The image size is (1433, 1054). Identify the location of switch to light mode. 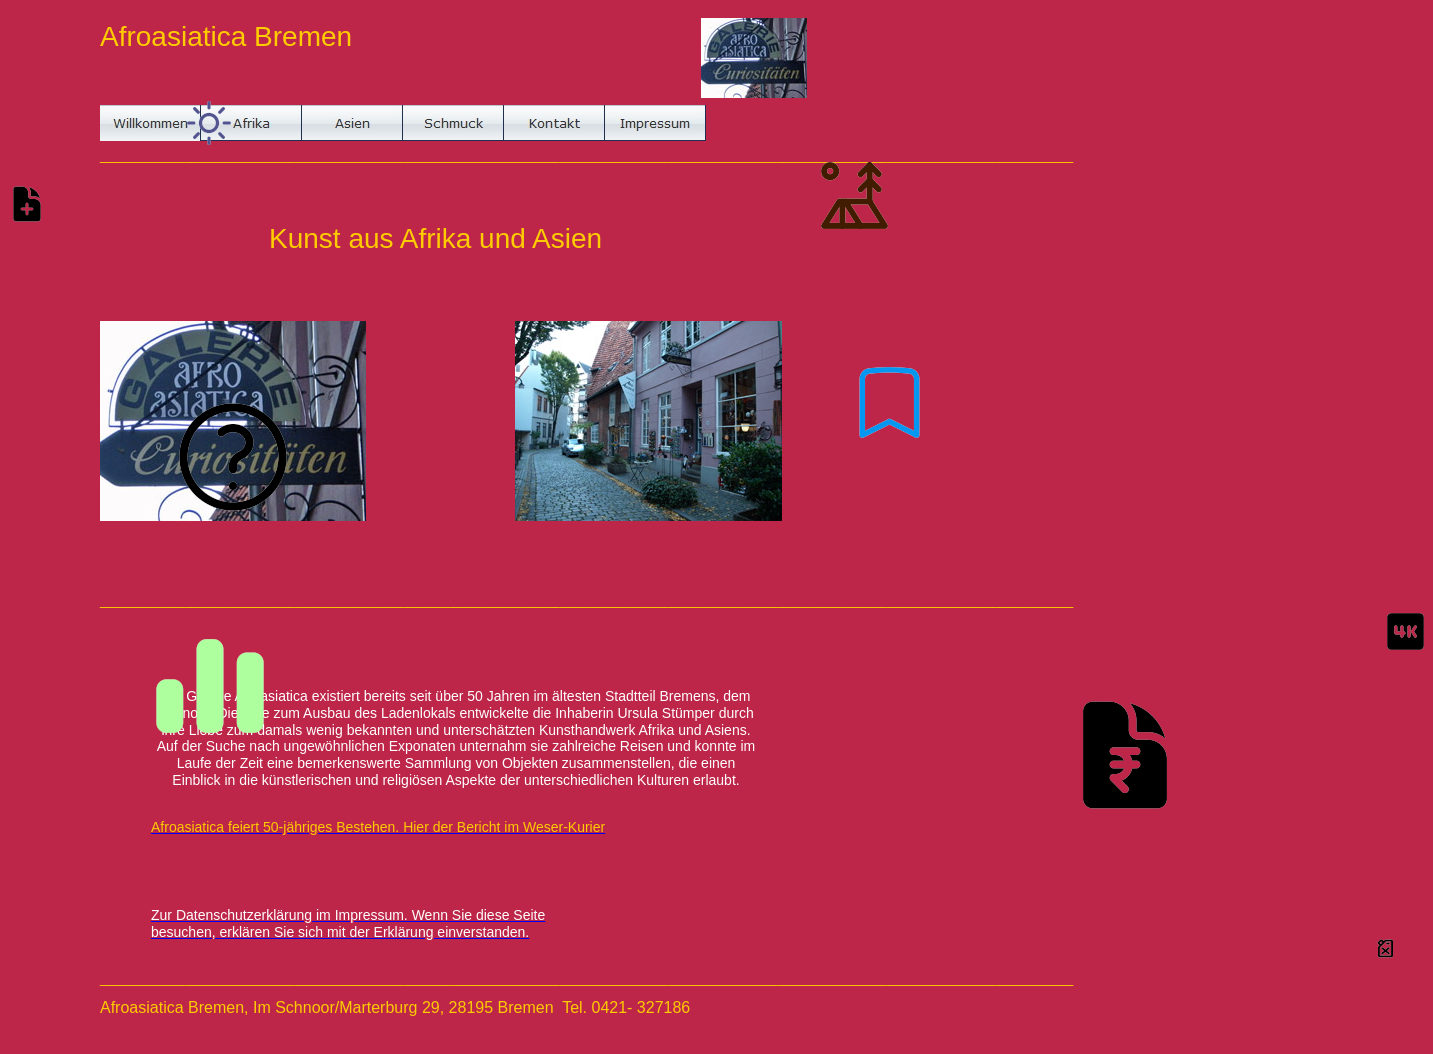
(209, 123).